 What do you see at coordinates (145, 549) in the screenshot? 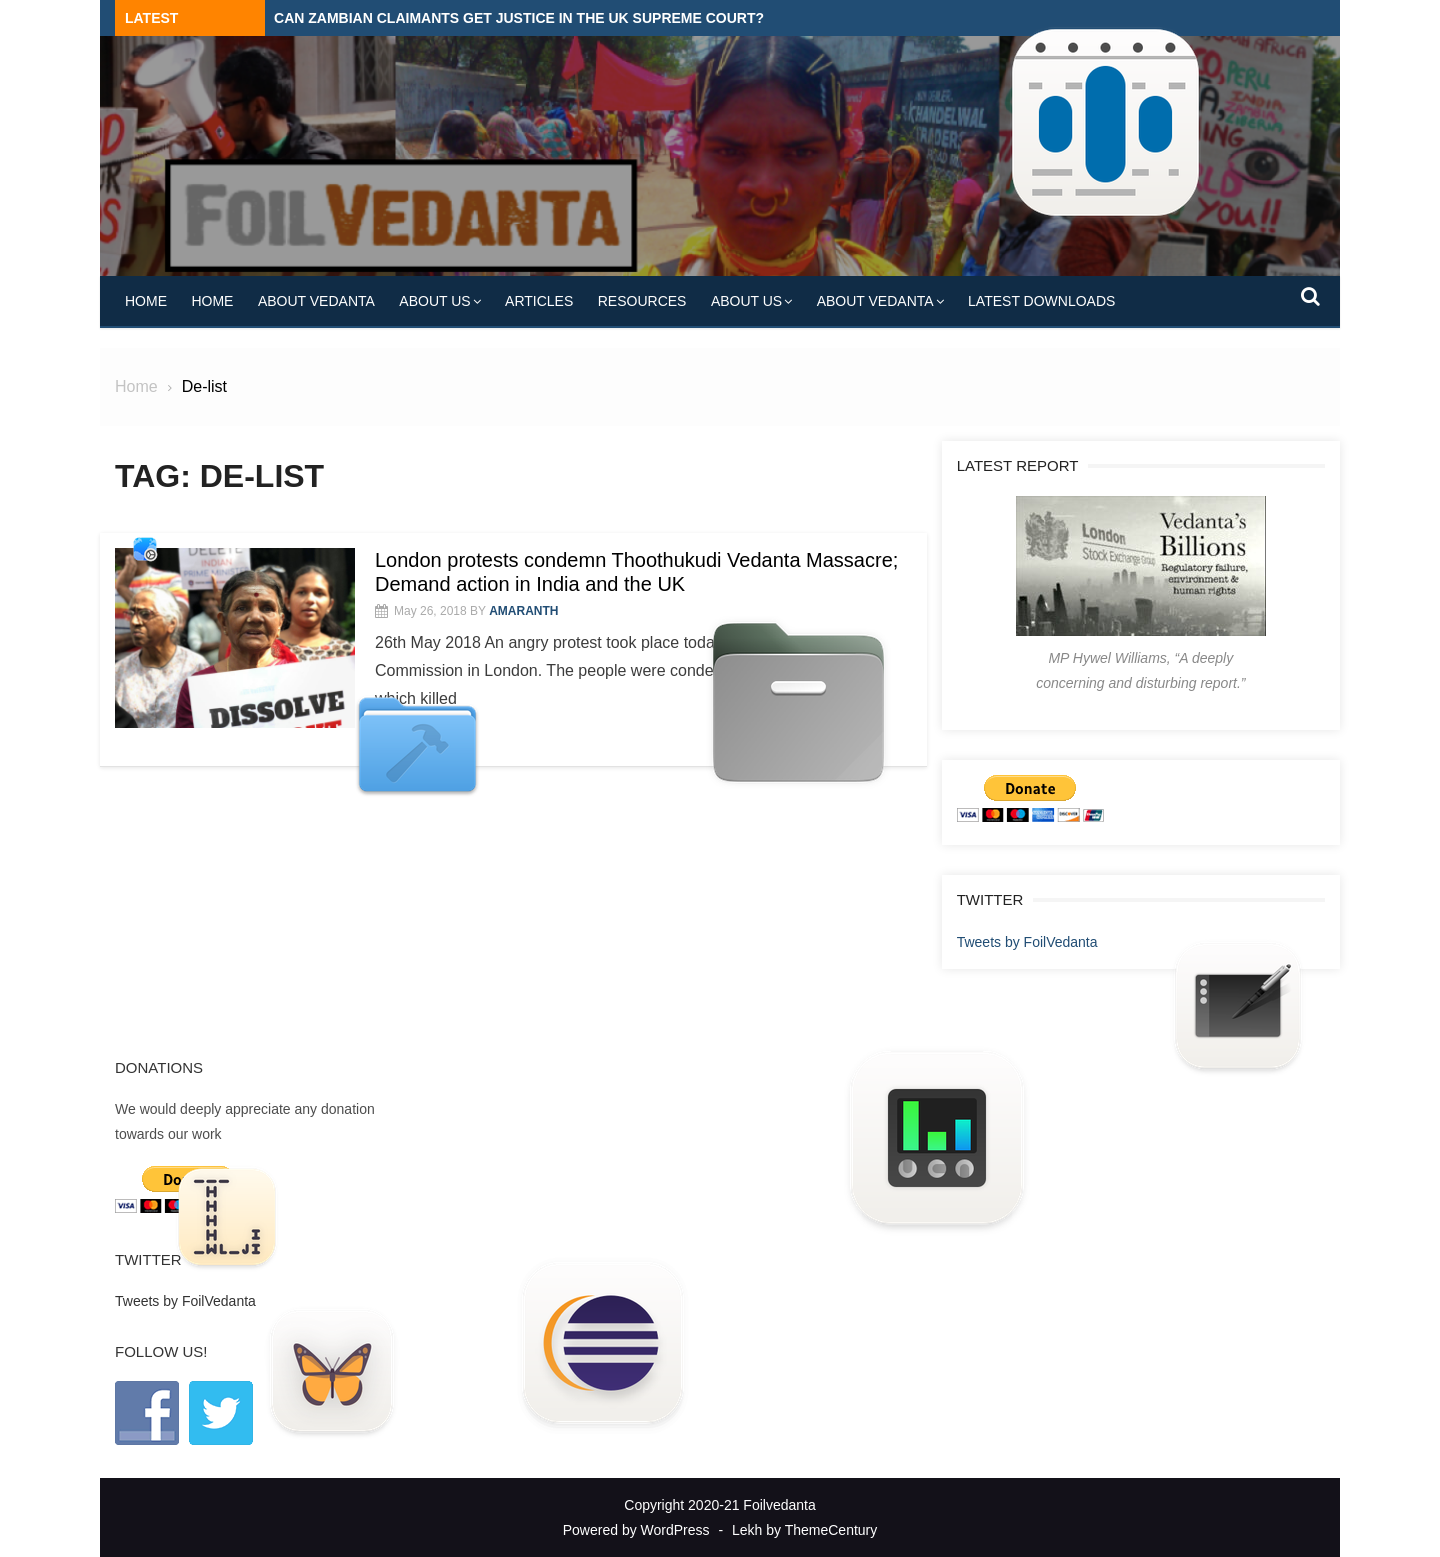
I see `configure network and workgroup settings` at bounding box center [145, 549].